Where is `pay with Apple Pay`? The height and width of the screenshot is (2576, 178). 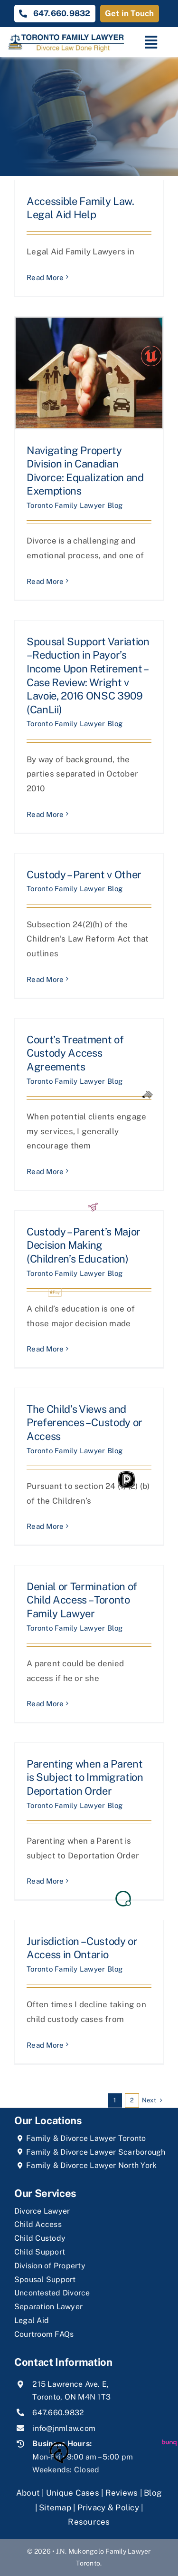 pay with Apple Pay is located at coordinates (55, 1292).